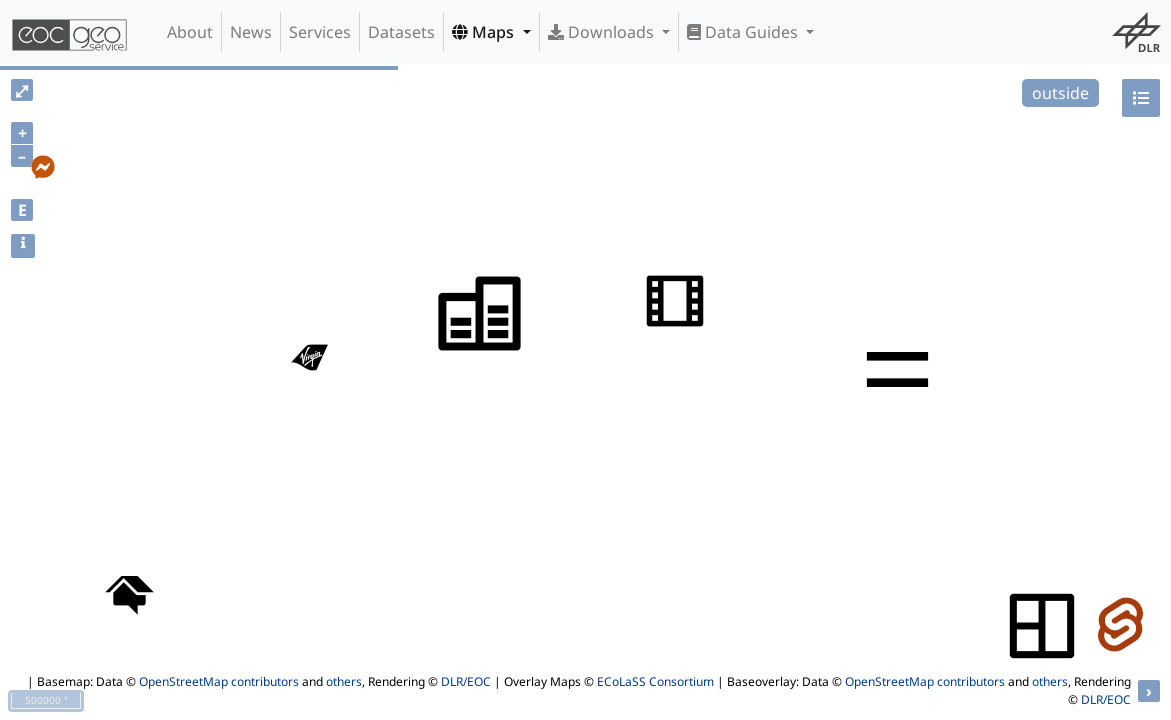 Image resolution: width=1171 pixels, height=720 pixels. What do you see at coordinates (675, 301) in the screenshot?
I see `access video or film content` at bounding box center [675, 301].